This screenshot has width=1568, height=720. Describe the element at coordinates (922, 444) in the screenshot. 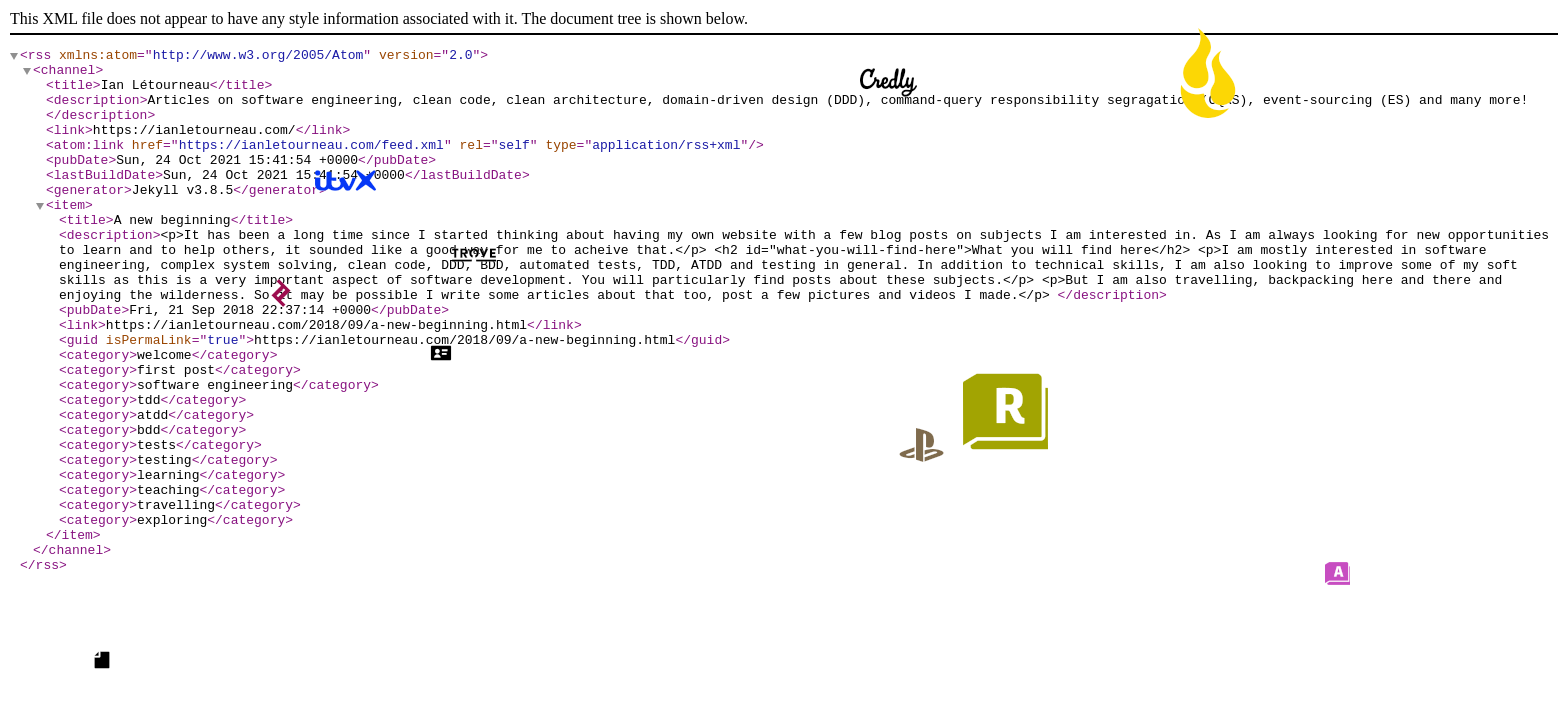

I see `playstation brand logo` at that location.